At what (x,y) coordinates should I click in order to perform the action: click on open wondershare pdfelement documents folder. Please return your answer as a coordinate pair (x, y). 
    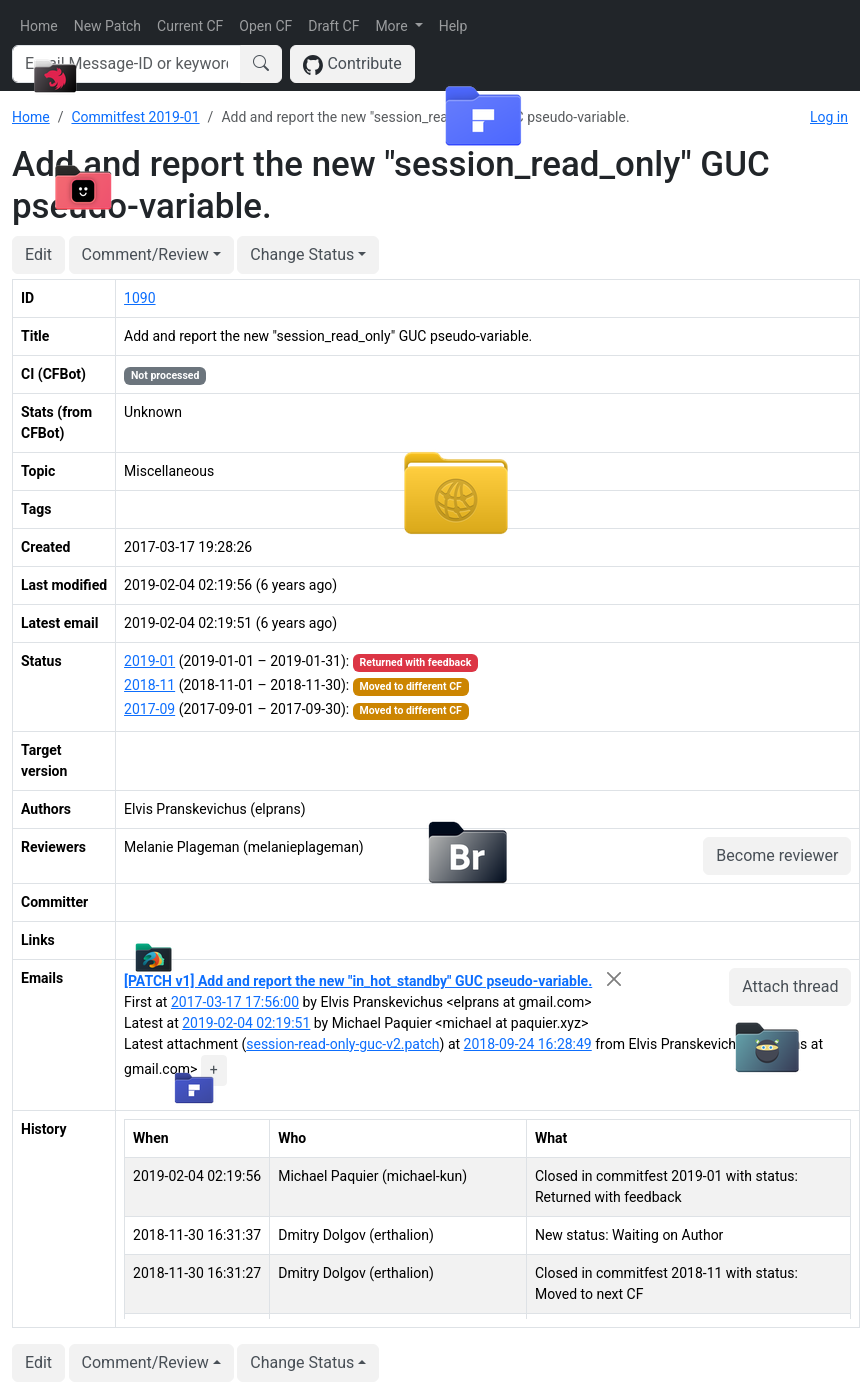
    Looking at the image, I should click on (194, 1089).